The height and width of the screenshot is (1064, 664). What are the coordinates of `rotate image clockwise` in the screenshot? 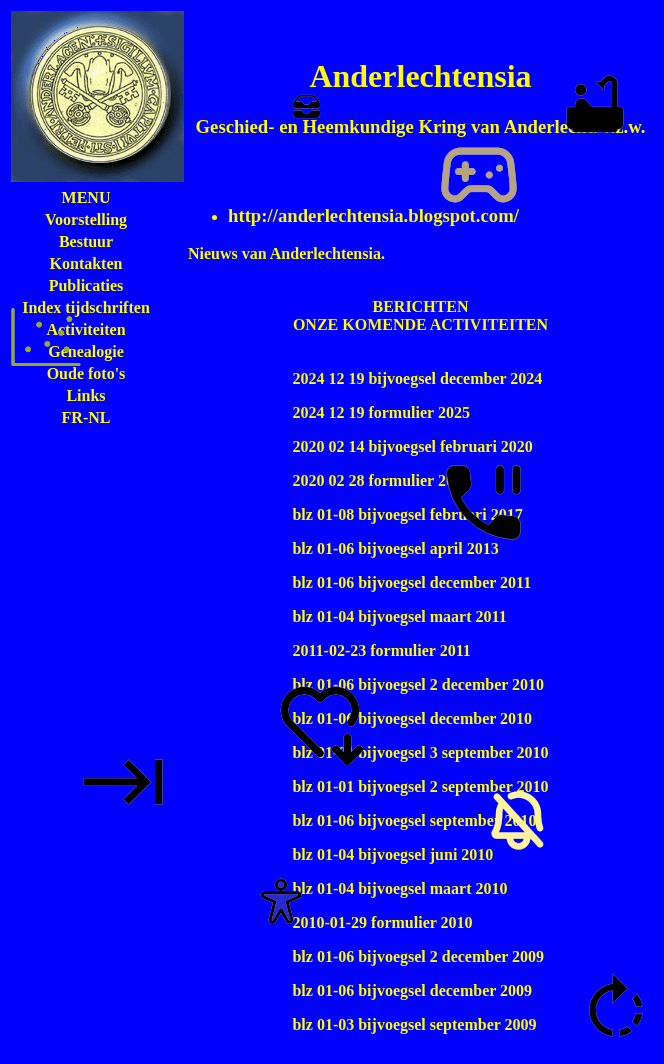 It's located at (616, 1010).